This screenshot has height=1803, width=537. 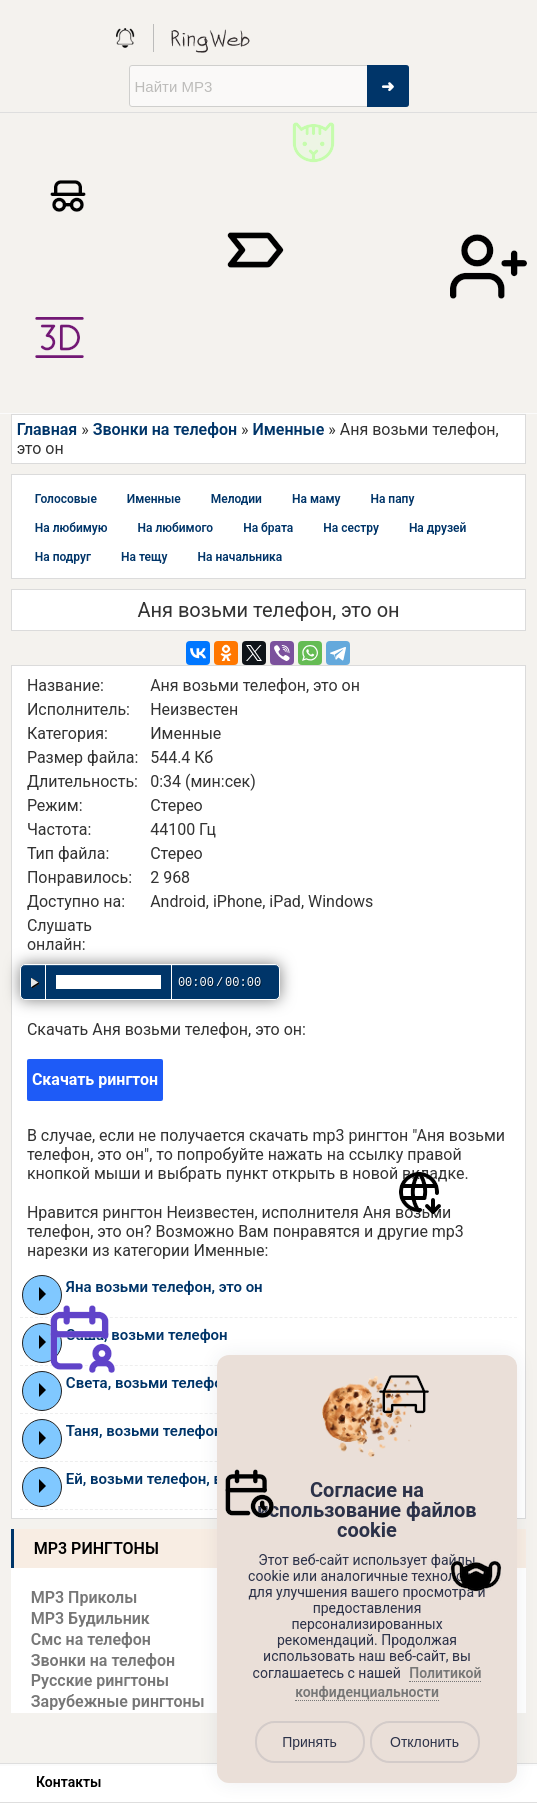 What do you see at coordinates (419, 1192) in the screenshot?
I see `download from the web` at bounding box center [419, 1192].